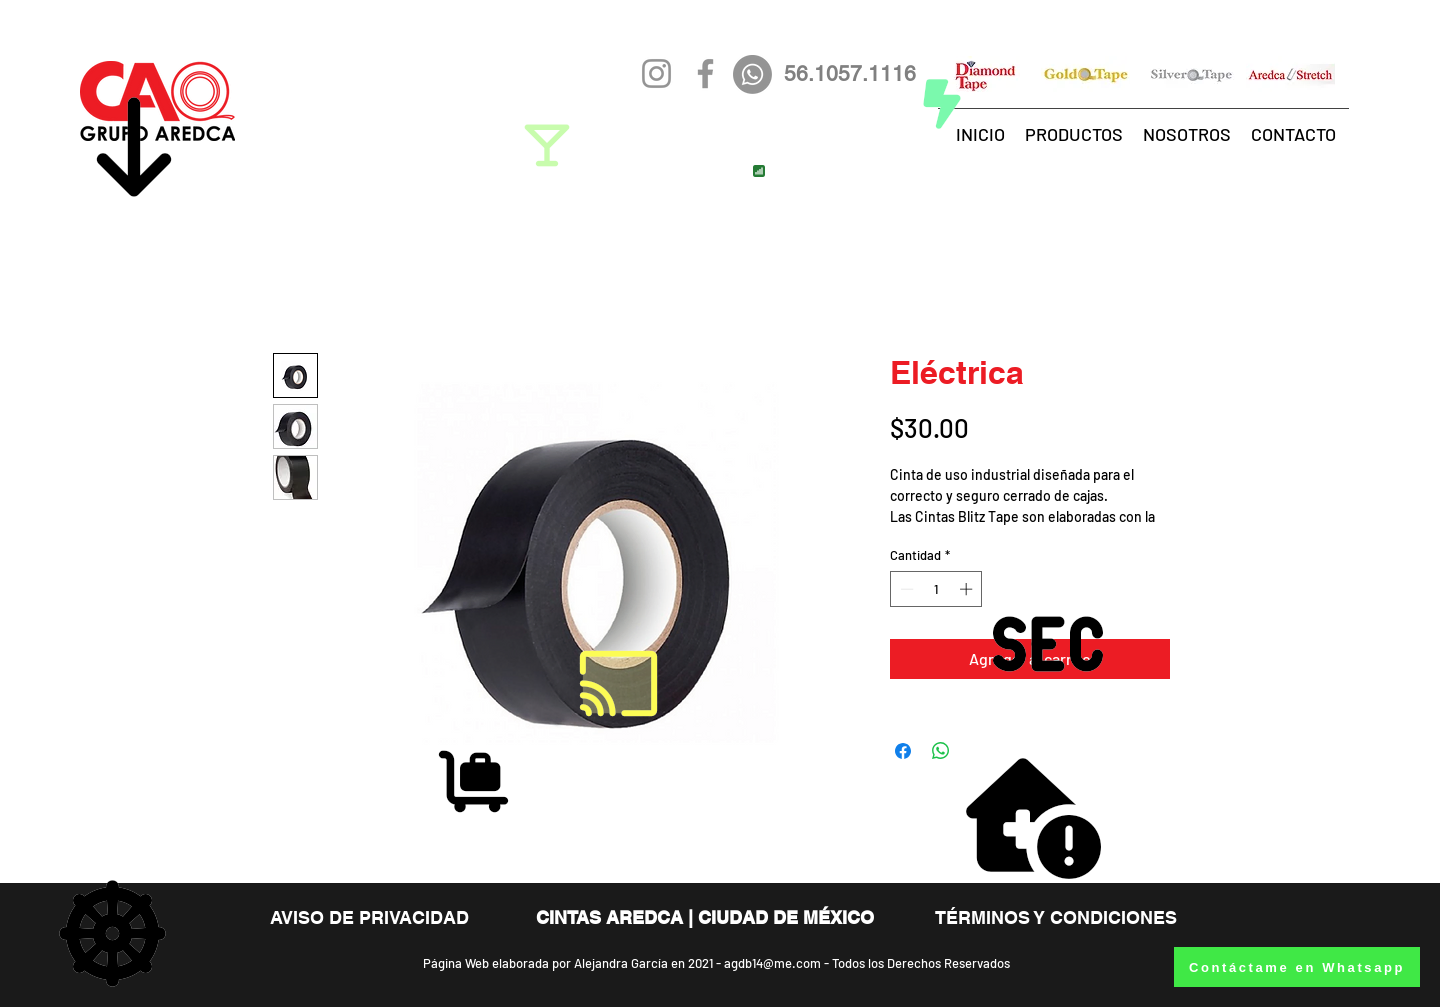 The image size is (1440, 1007). I want to click on navigate to buddhism or dharma-related content, so click(112, 933).